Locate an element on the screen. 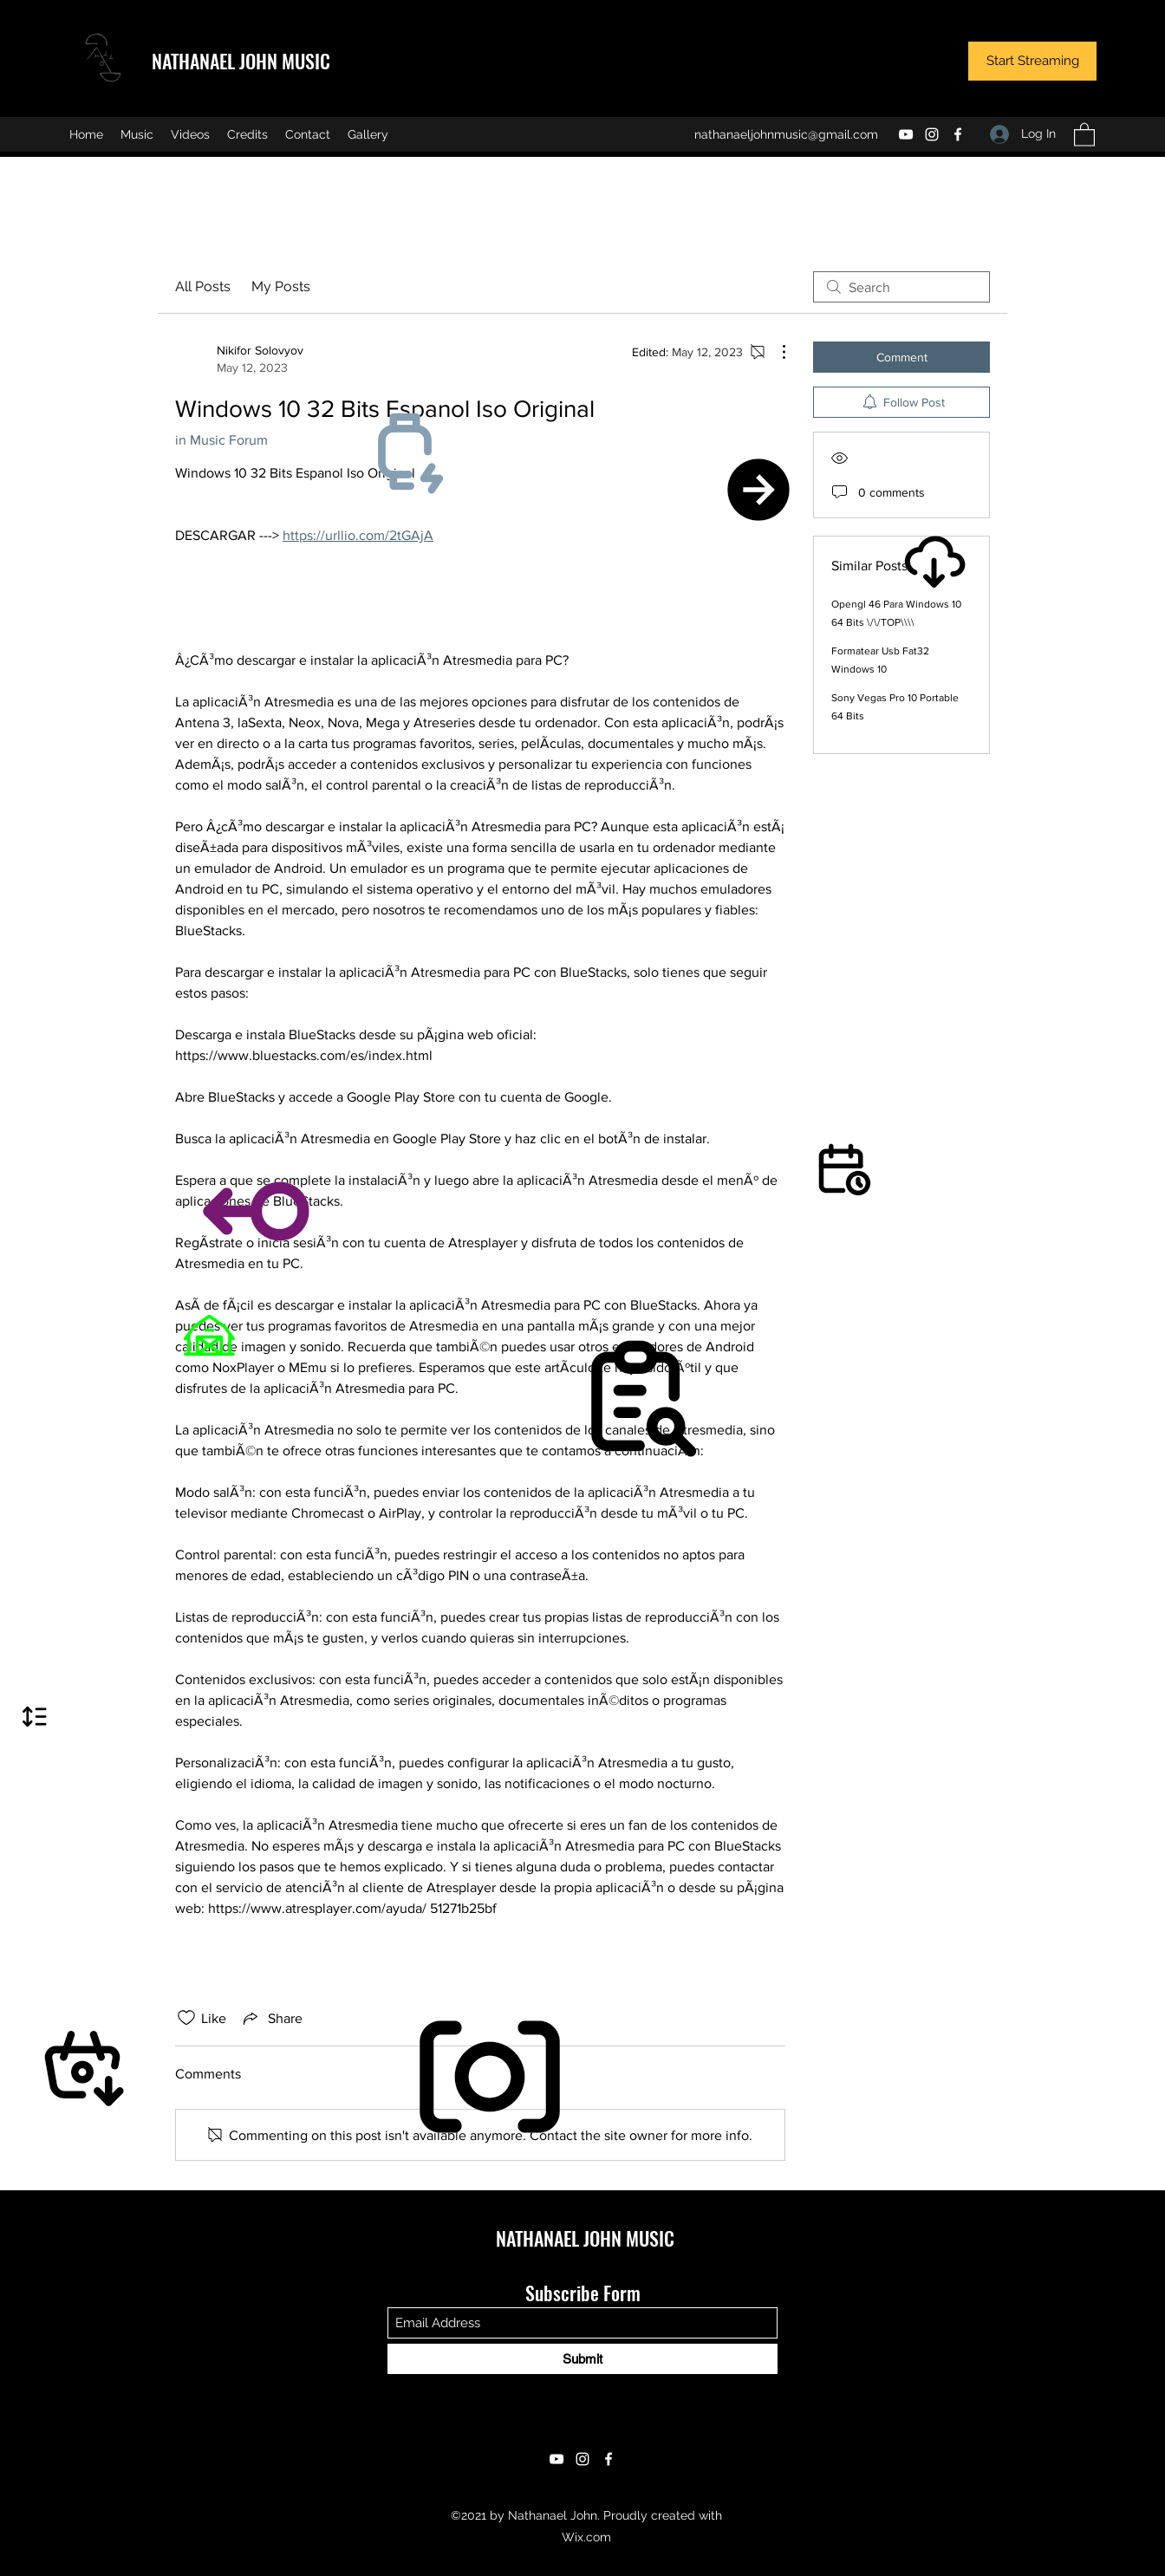 Image resolution: width=1165 pixels, height=2576 pixels. proceed to the next step is located at coordinates (758, 490).